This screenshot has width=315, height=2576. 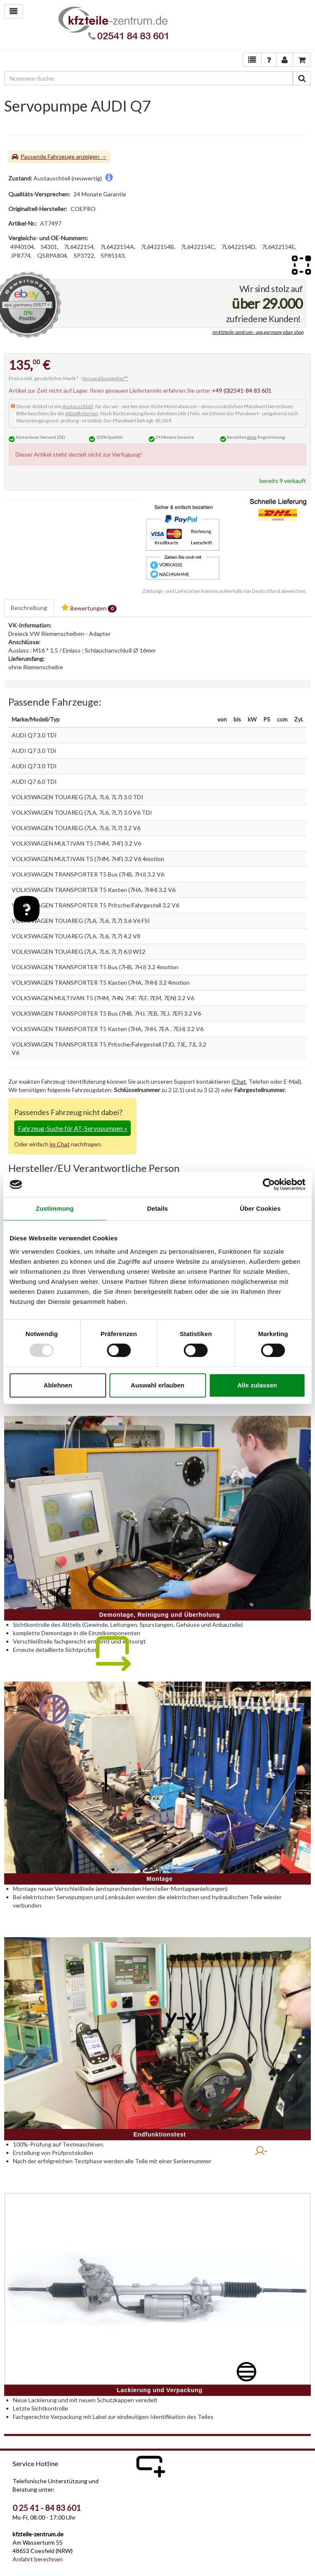 What do you see at coordinates (246, 2372) in the screenshot?
I see `view global latitude lines or geographic coordinates` at bounding box center [246, 2372].